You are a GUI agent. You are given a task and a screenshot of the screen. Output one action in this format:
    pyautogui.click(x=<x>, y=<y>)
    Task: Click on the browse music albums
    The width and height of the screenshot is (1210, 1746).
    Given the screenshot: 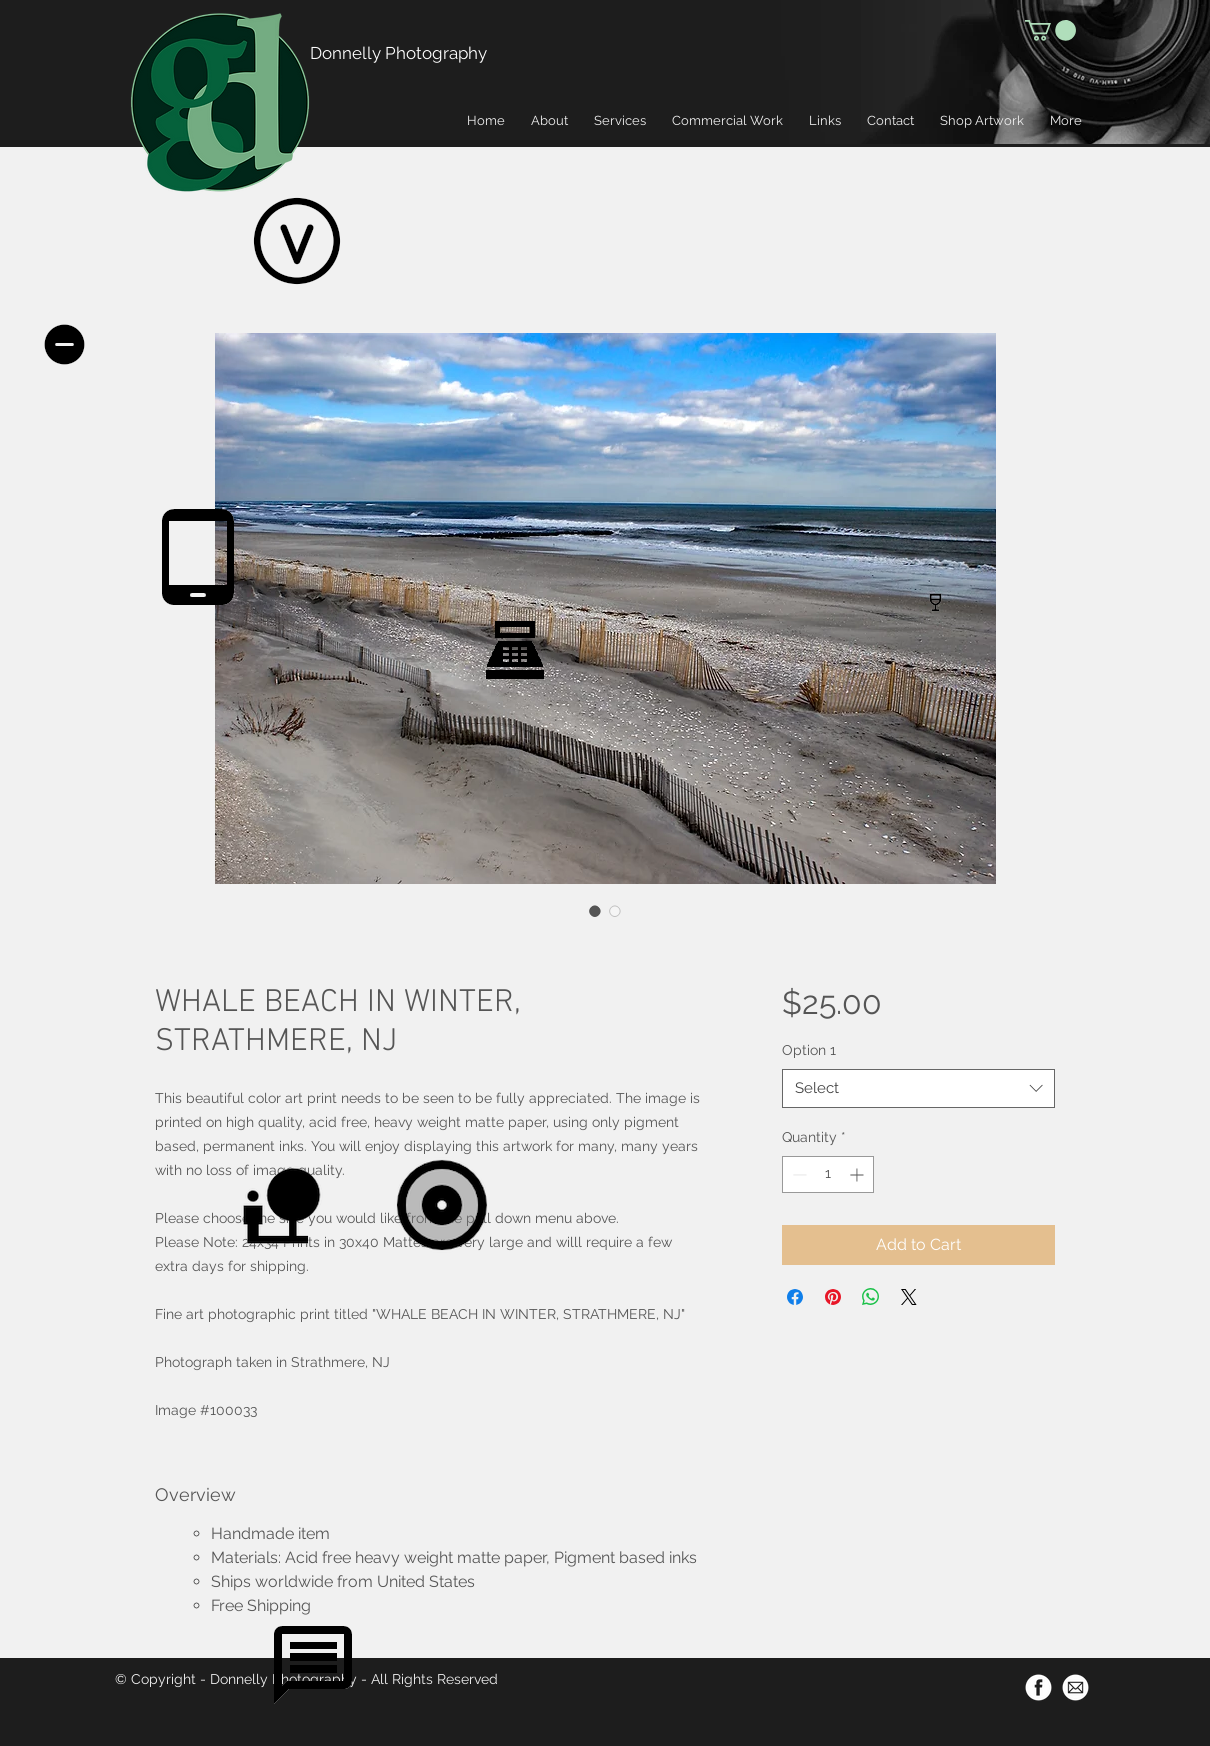 What is the action you would take?
    pyautogui.click(x=442, y=1205)
    